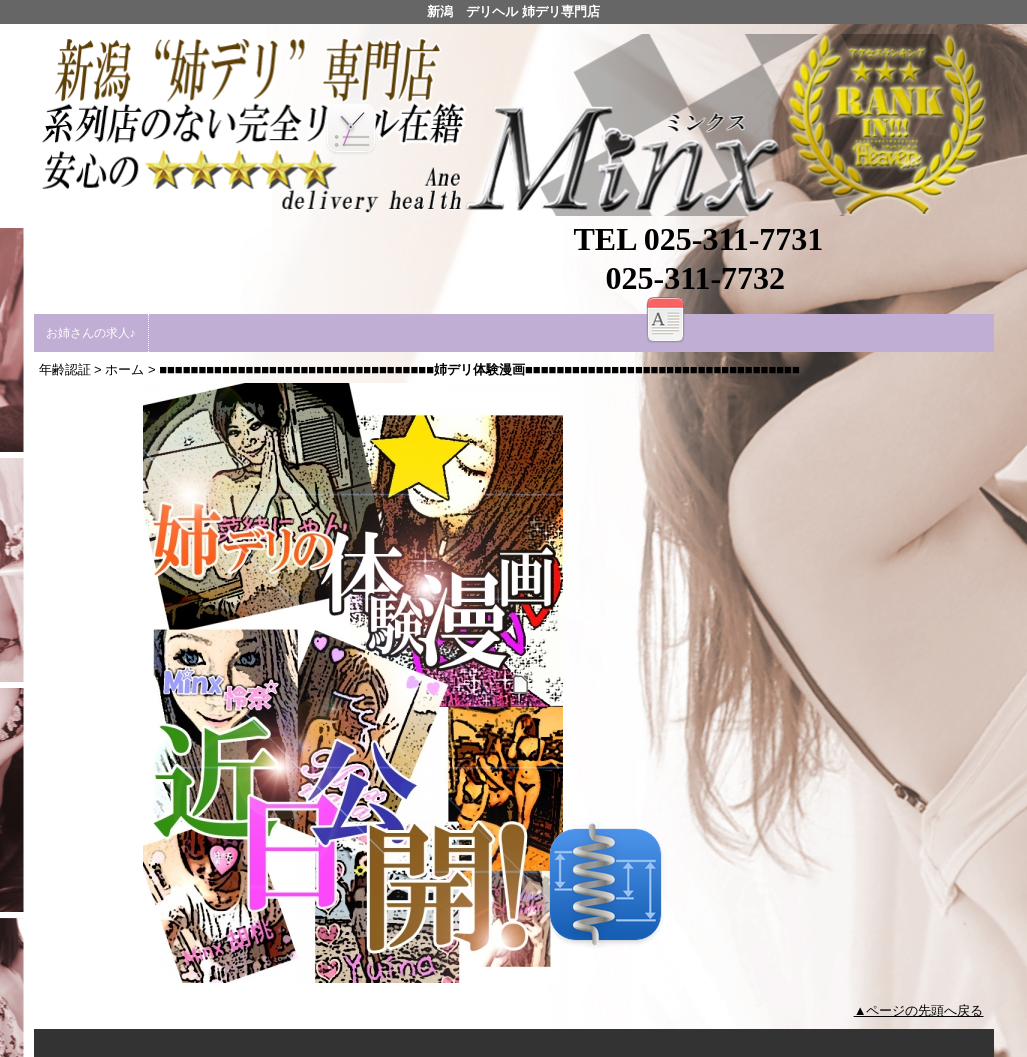  Describe the element at coordinates (520, 684) in the screenshot. I see `open libreoffice start center` at that location.